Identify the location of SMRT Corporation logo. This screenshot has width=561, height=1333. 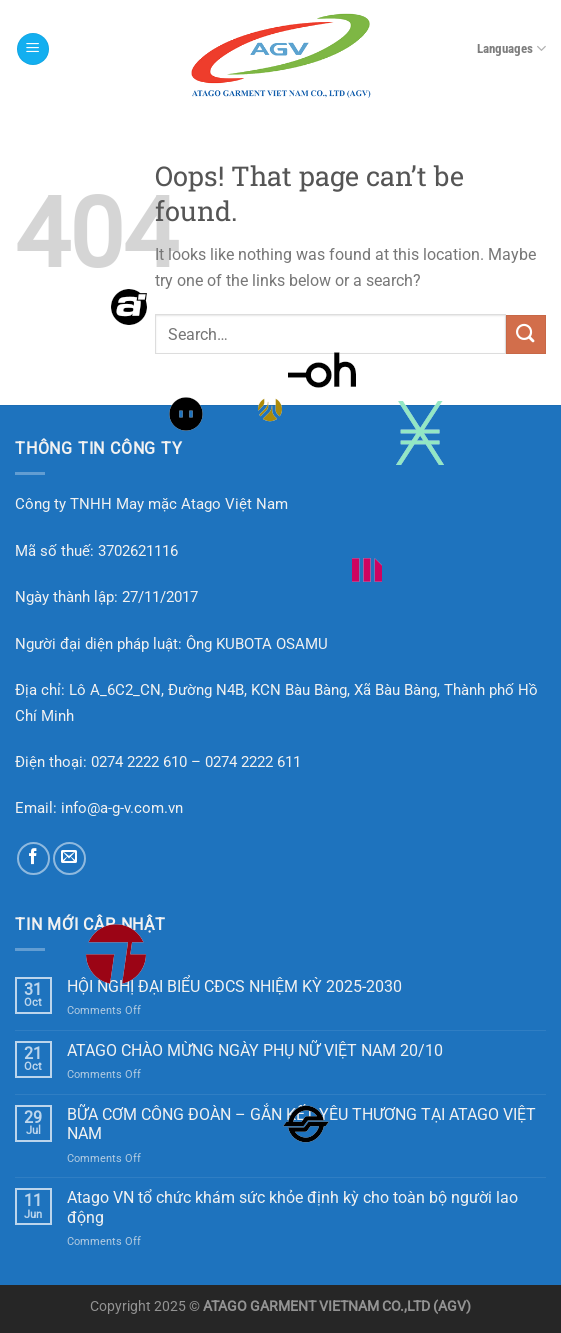
(306, 1124).